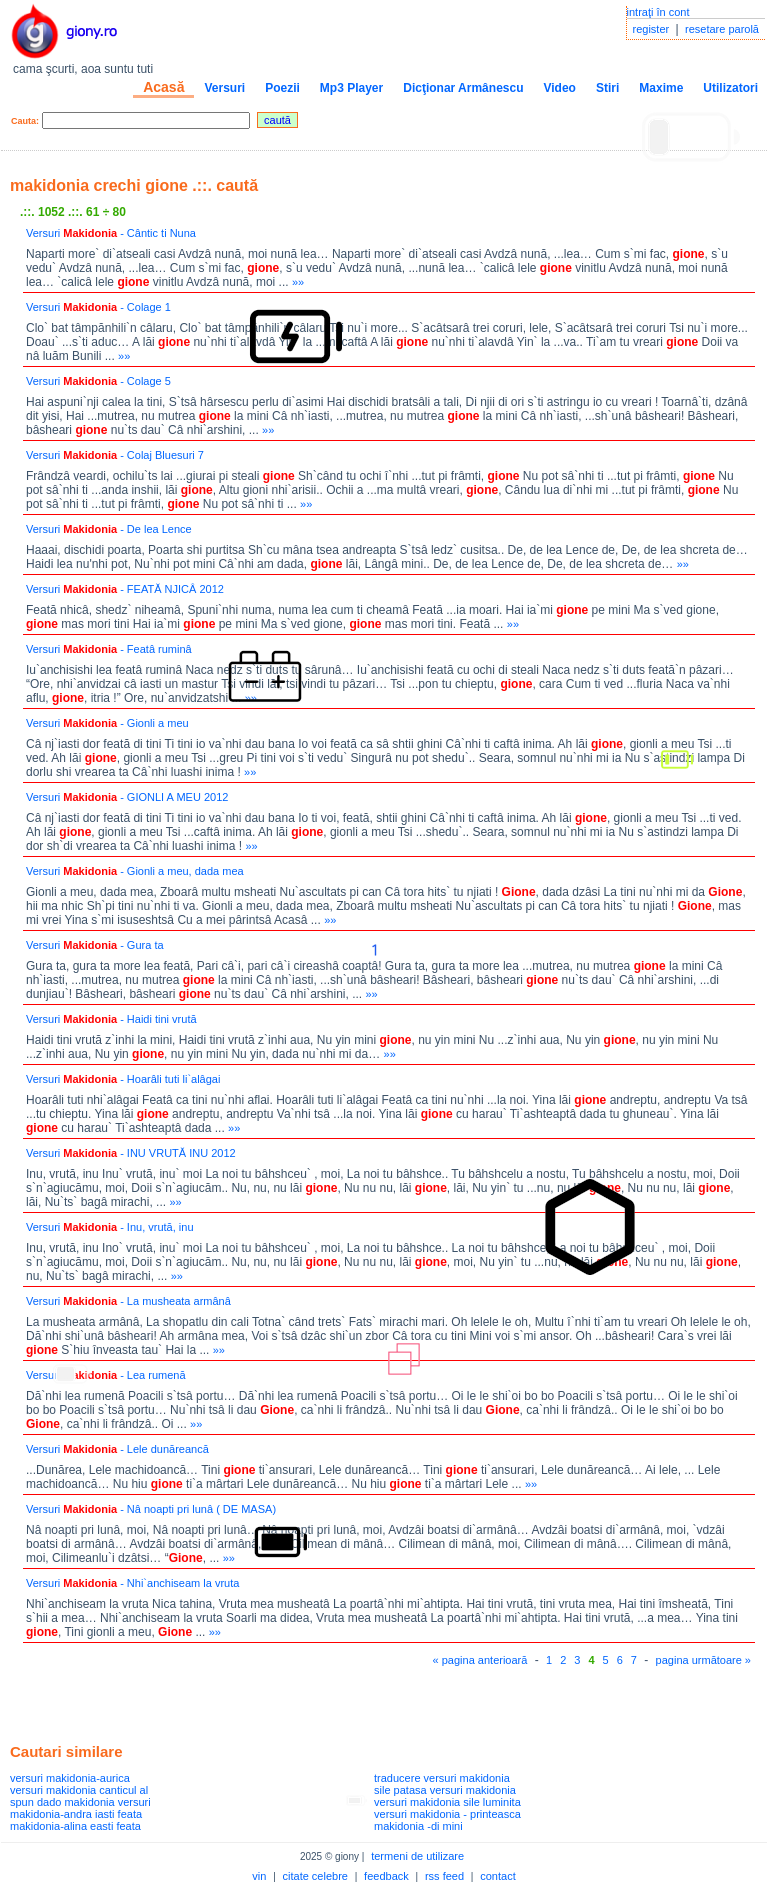 The image size is (768, 1899). Describe the element at coordinates (691, 137) in the screenshot. I see `indicates battery is at 20% charge` at that location.